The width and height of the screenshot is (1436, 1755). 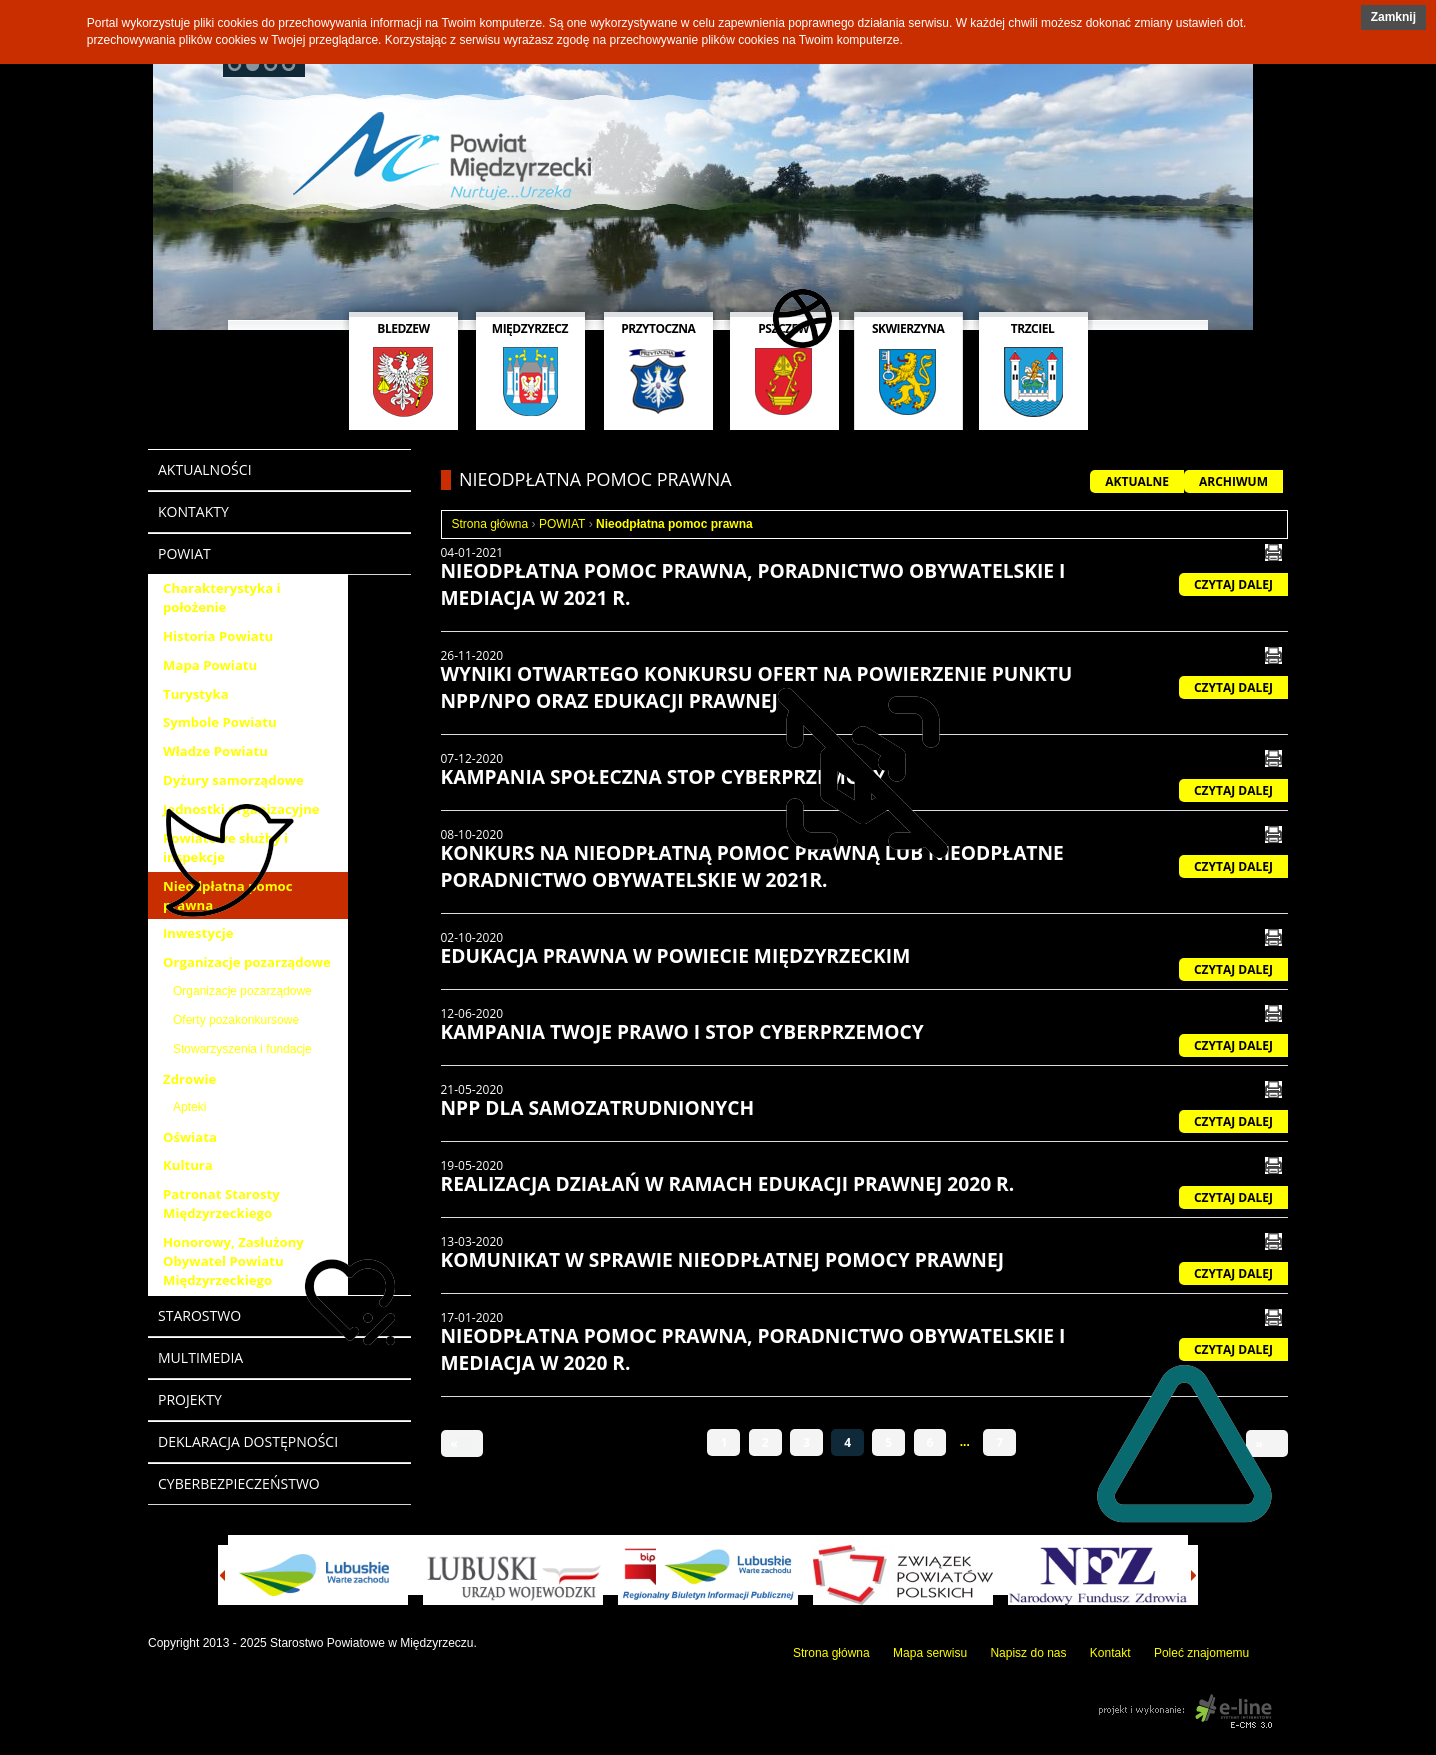 What do you see at coordinates (863, 773) in the screenshot?
I see `disable augmented reality mode` at bounding box center [863, 773].